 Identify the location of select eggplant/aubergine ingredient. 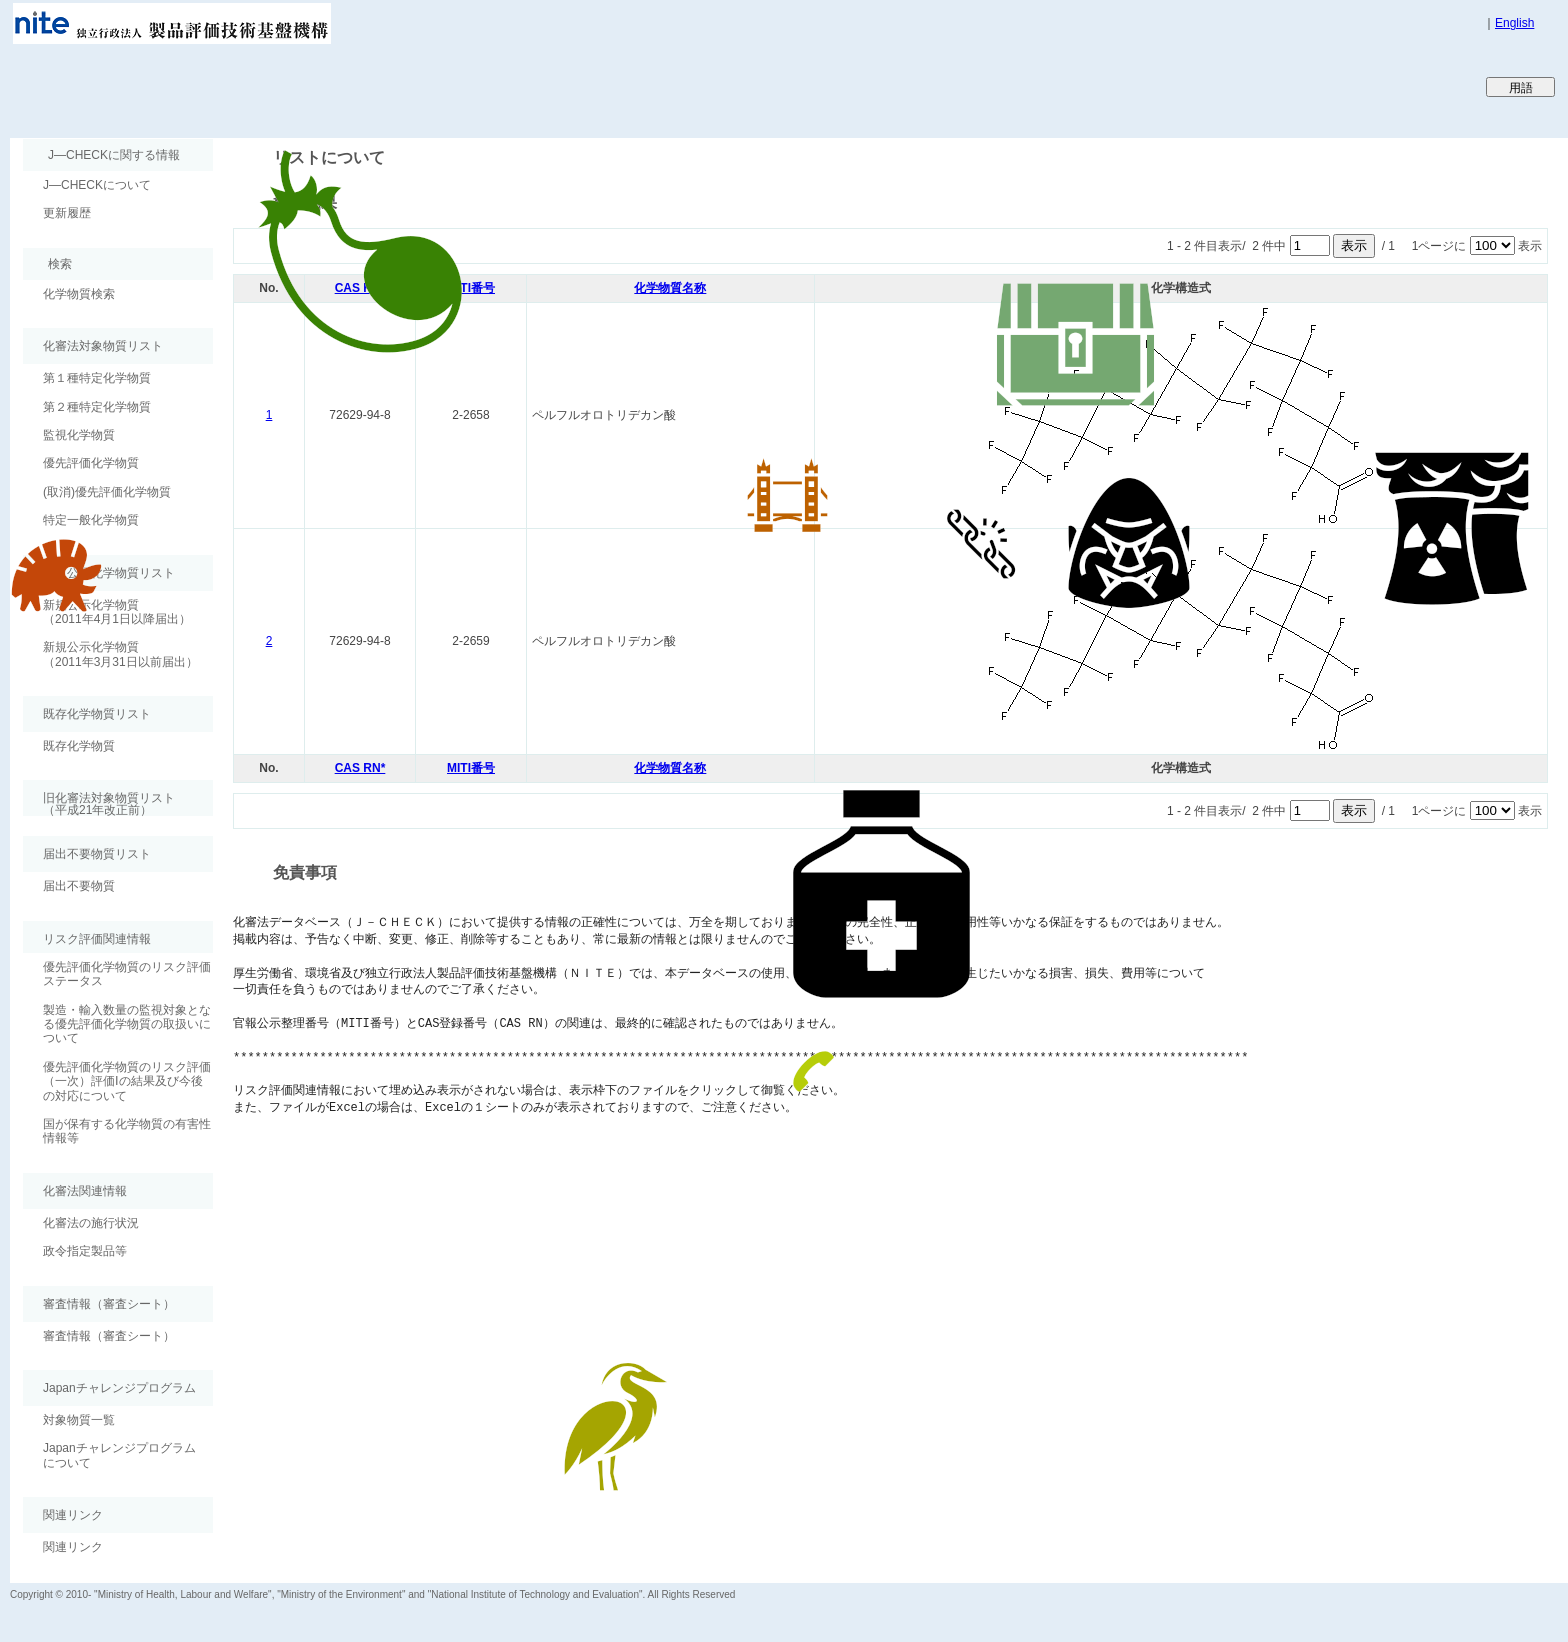
(360, 252).